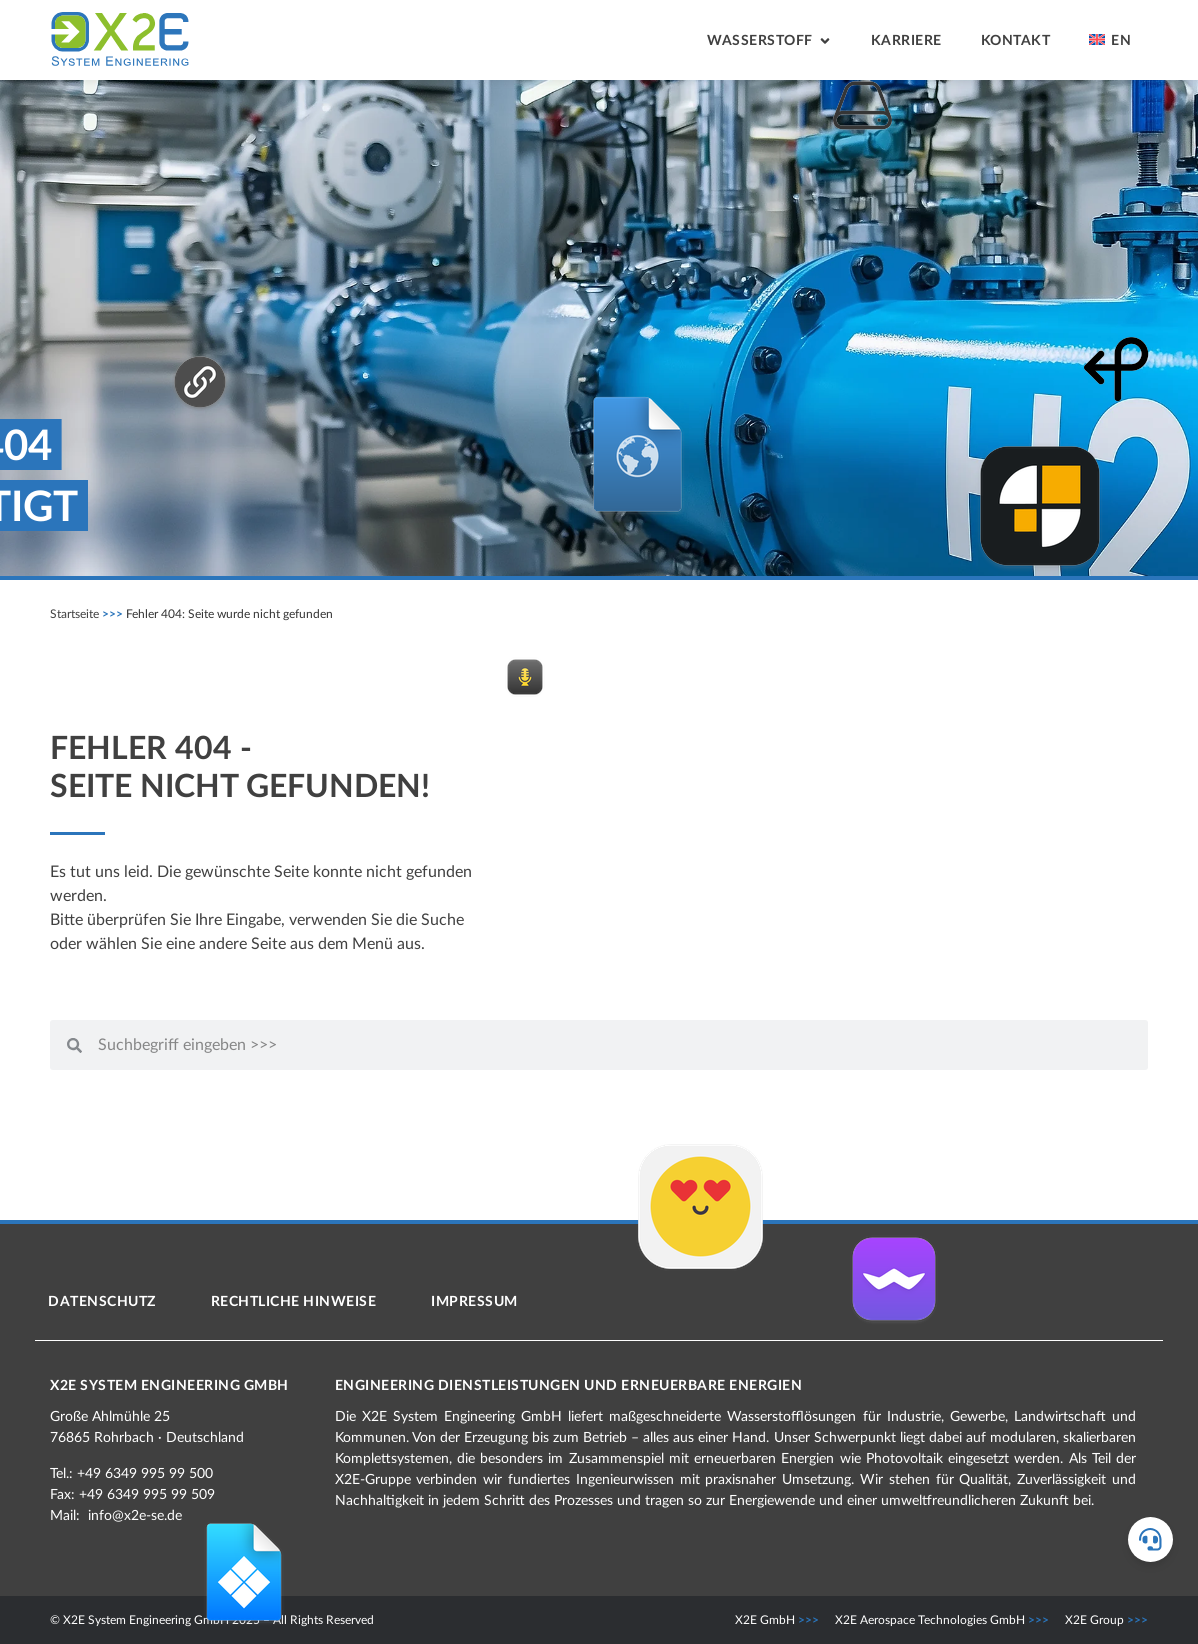  What do you see at coordinates (525, 677) in the screenshot?
I see `open amarok podcast app` at bounding box center [525, 677].